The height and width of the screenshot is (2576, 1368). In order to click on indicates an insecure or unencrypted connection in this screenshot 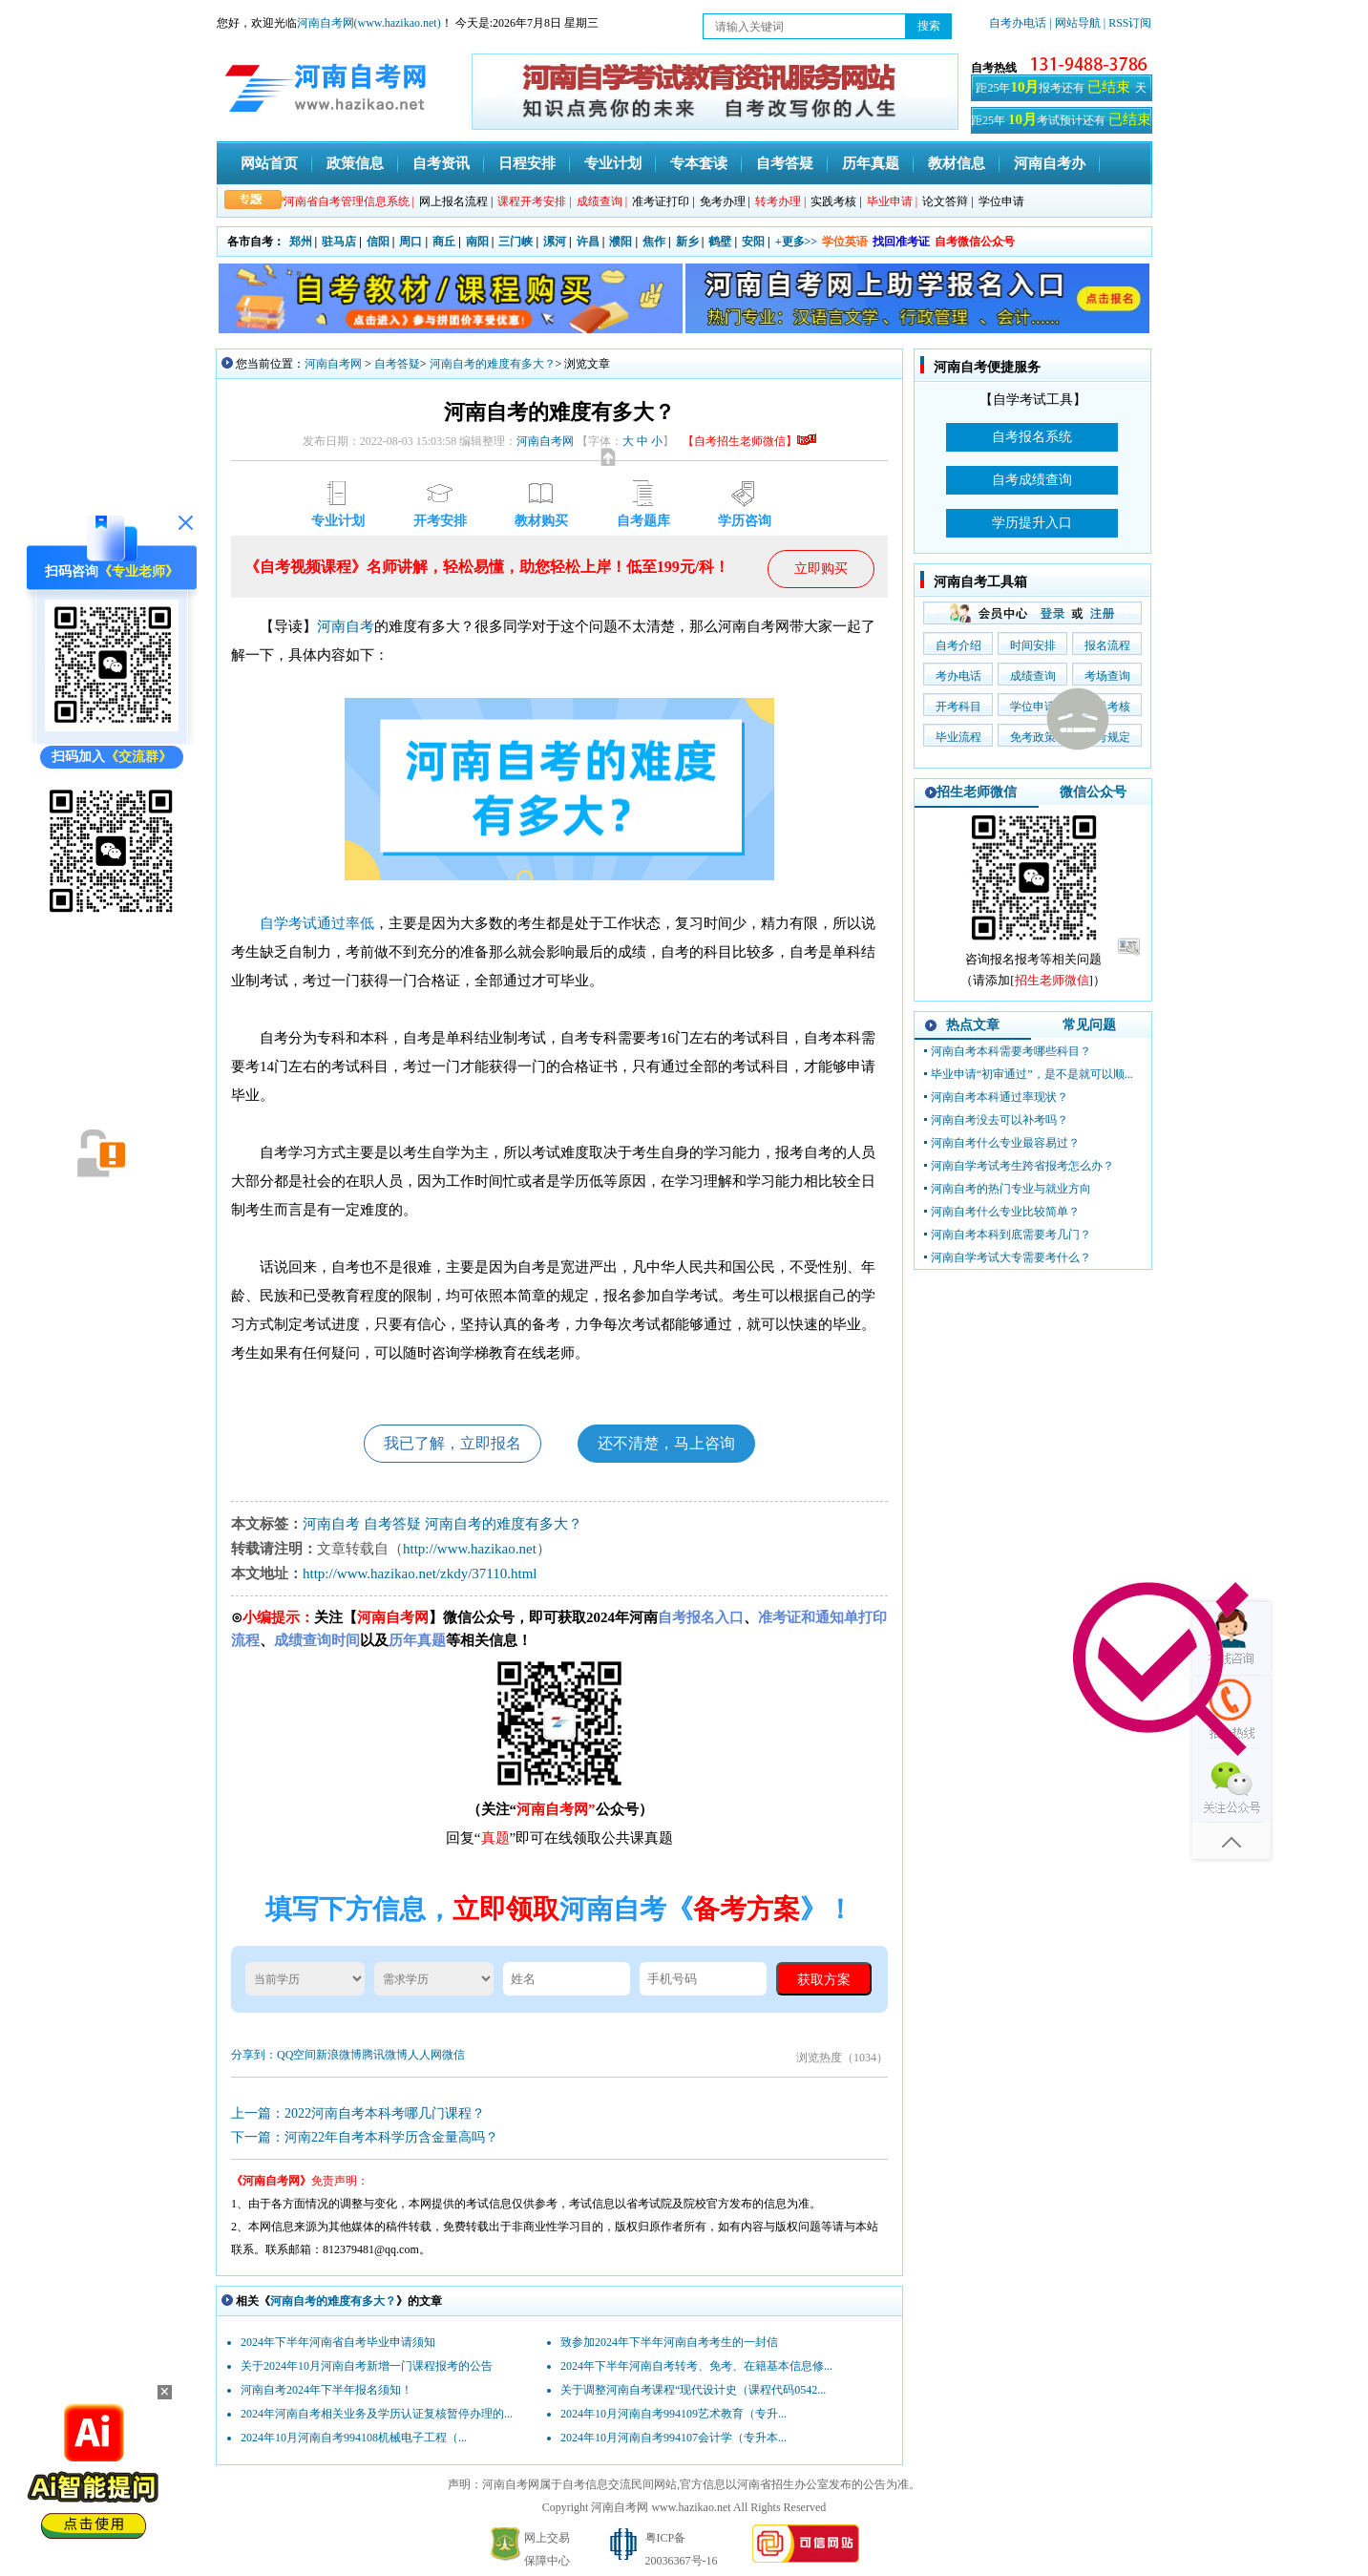, I will do `click(99, 1154)`.